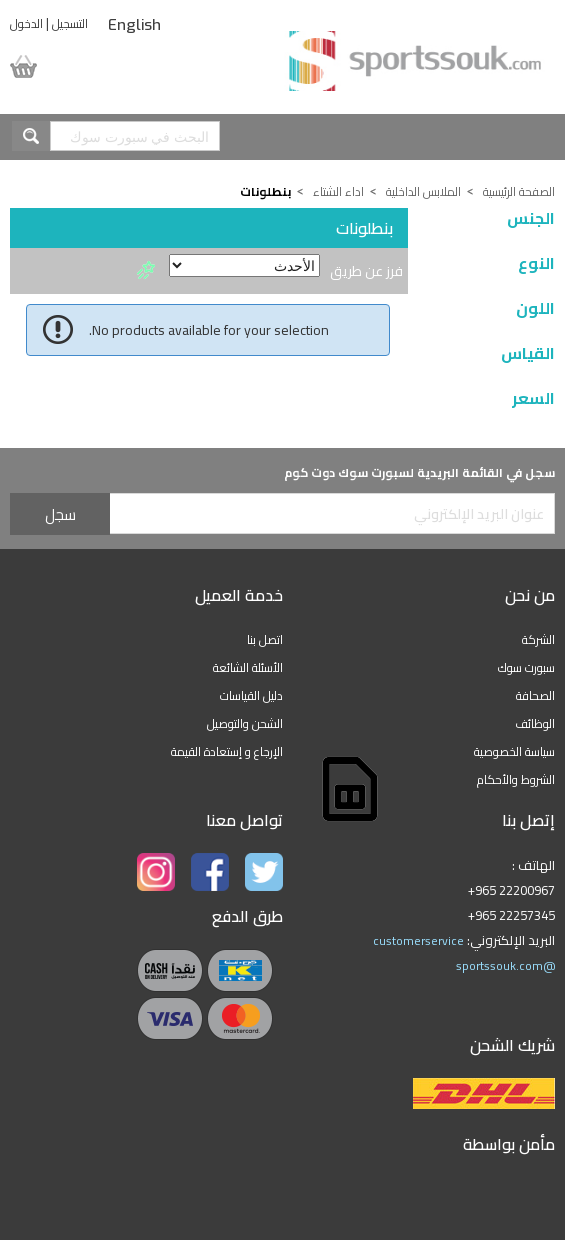 The image size is (565, 1240). What do you see at coordinates (350, 789) in the screenshot?
I see `manage sim card settings` at bounding box center [350, 789].